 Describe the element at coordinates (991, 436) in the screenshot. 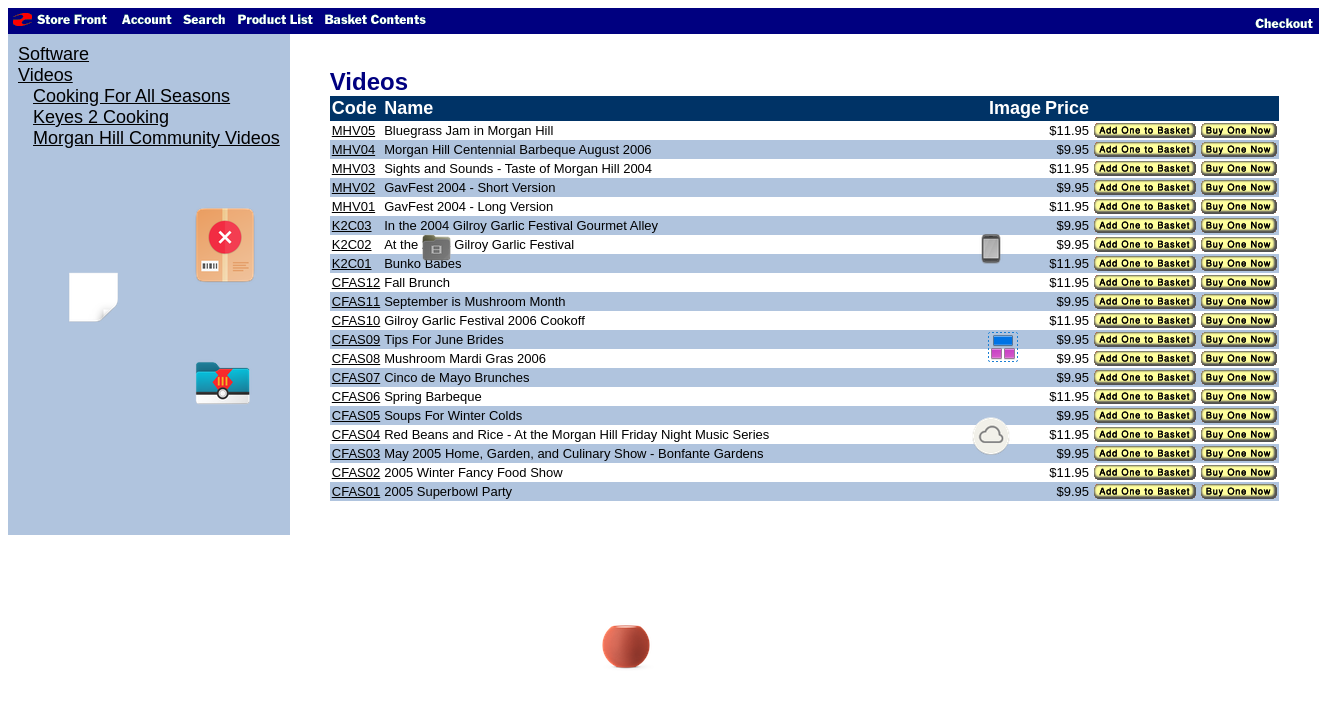

I see `indicates file is synced with Dropbox cloud storage` at that location.